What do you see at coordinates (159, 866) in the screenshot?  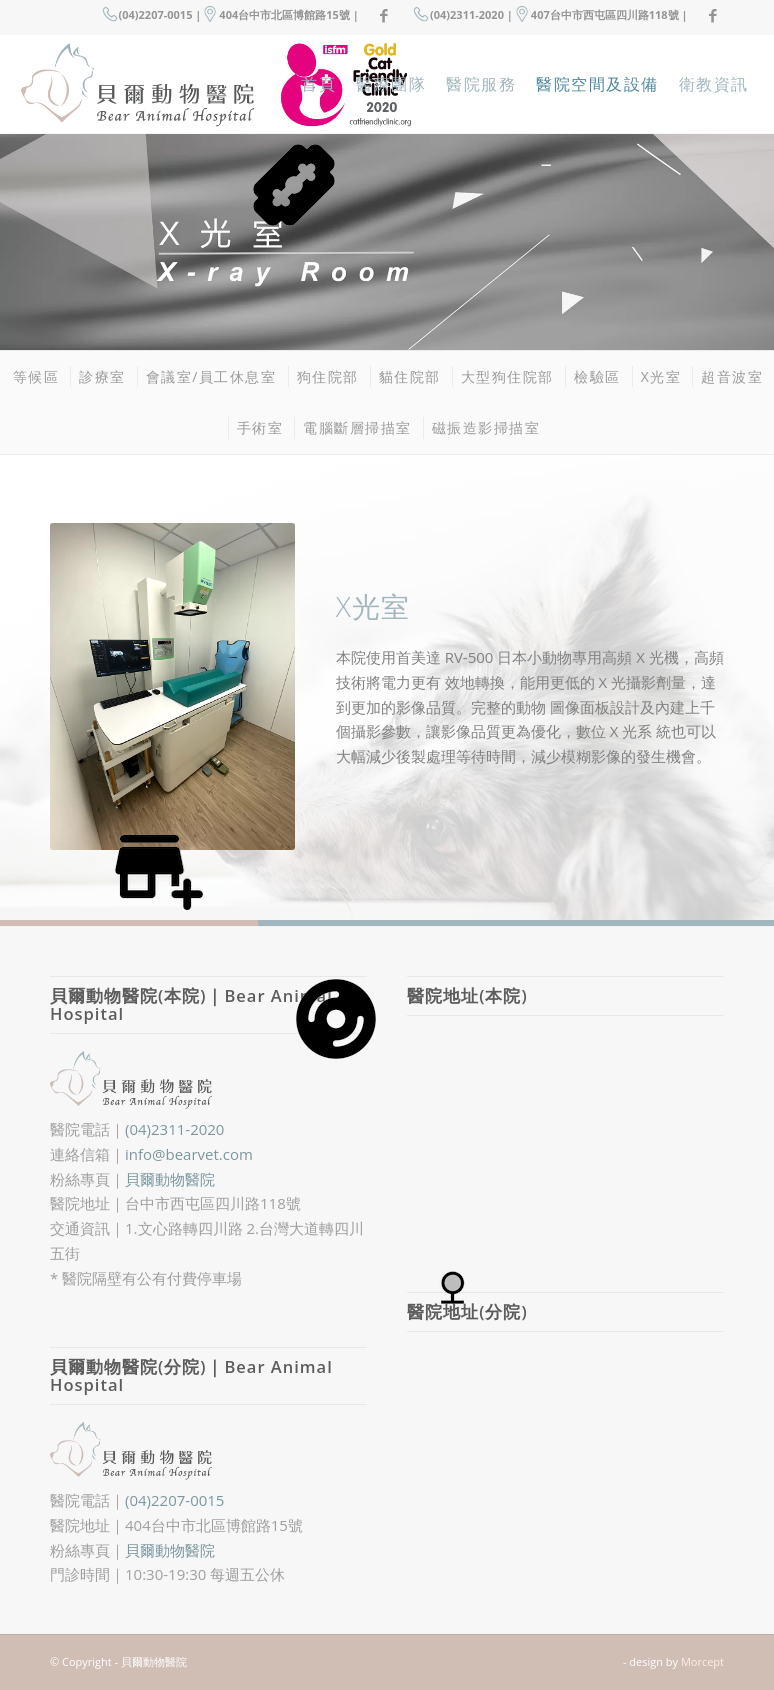 I see `add a new business location` at bounding box center [159, 866].